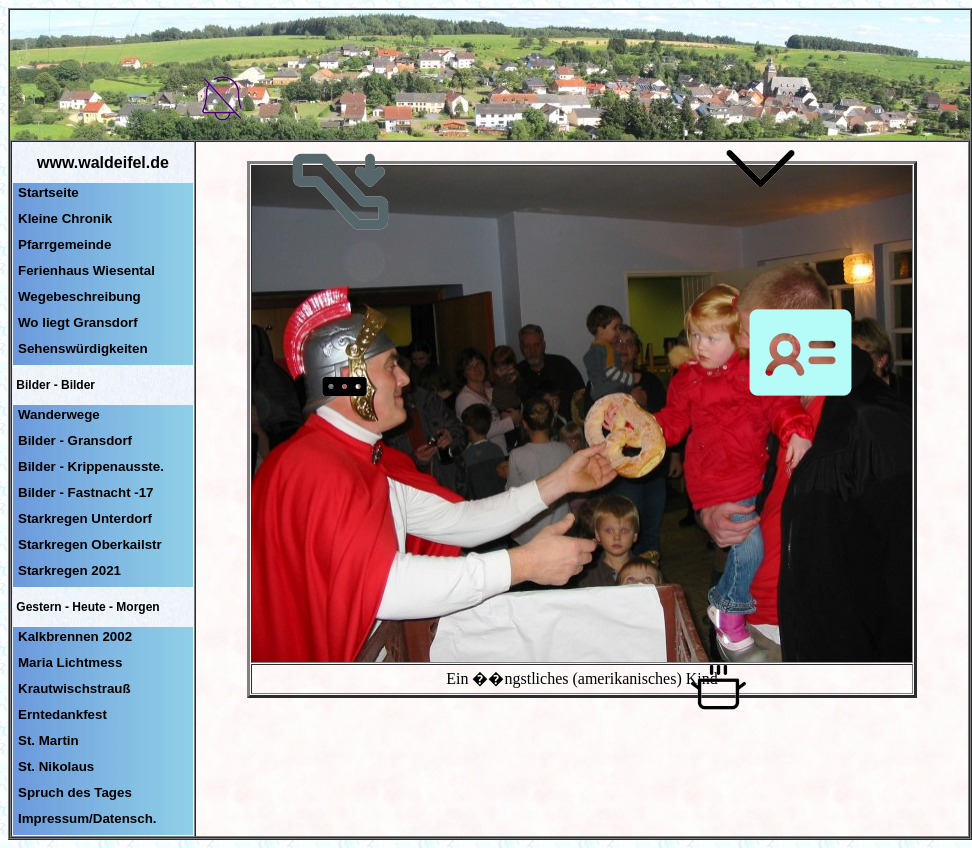  Describe the element at coordinates (760, 165) in the screenshot. I see `expand a dropdown menu or section` at that location.